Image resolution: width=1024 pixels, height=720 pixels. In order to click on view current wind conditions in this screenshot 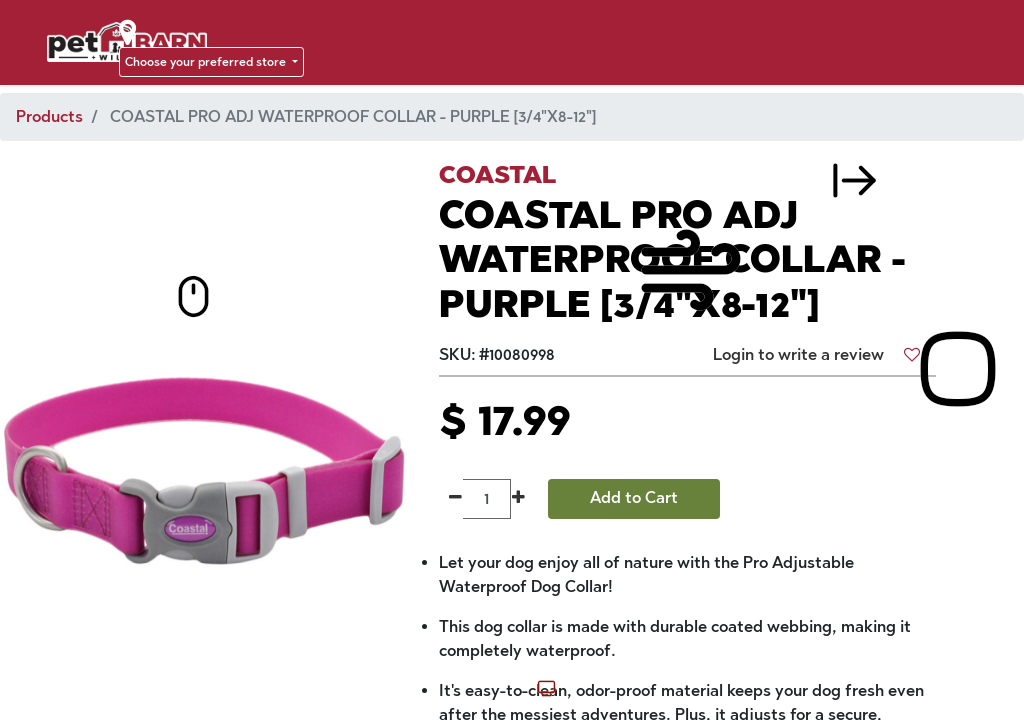, I will do `click(691, 270)`.